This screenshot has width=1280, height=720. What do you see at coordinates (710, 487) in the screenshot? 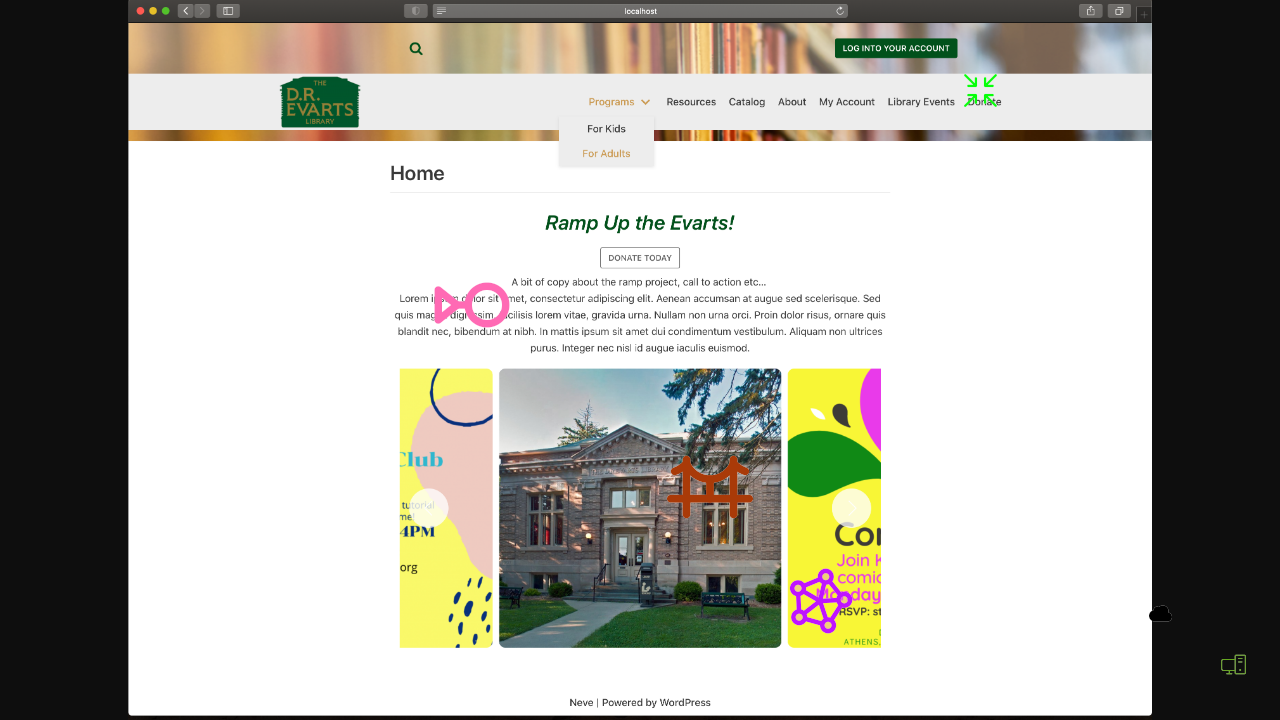
I see `view bridge or infrastructure information` at bounding box center [710, 487].